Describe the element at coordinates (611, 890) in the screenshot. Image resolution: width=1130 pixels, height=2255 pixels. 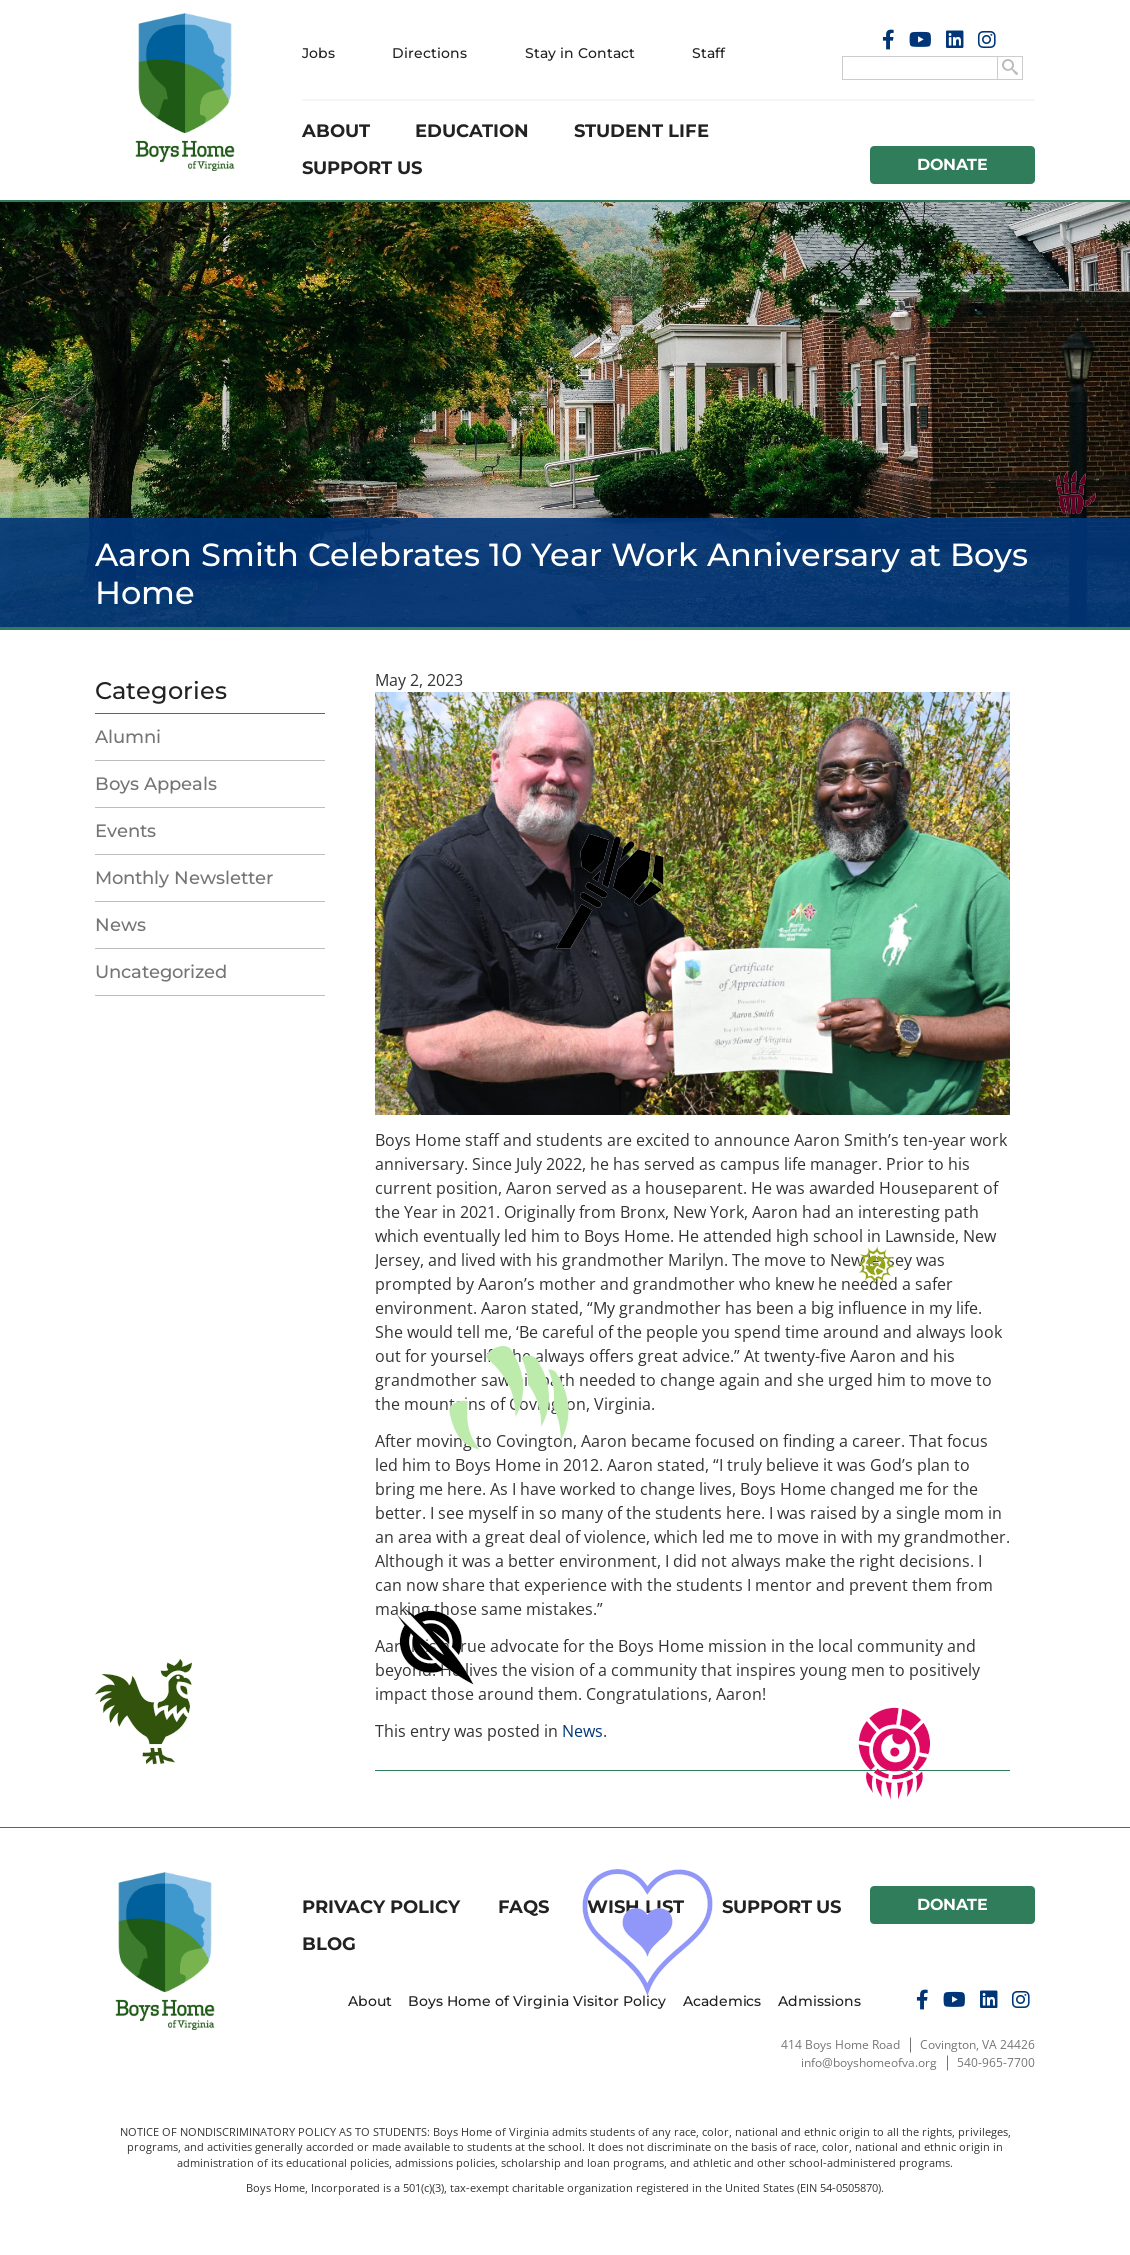
I see `stone age or primitive tool category in a crafting game` at that location.